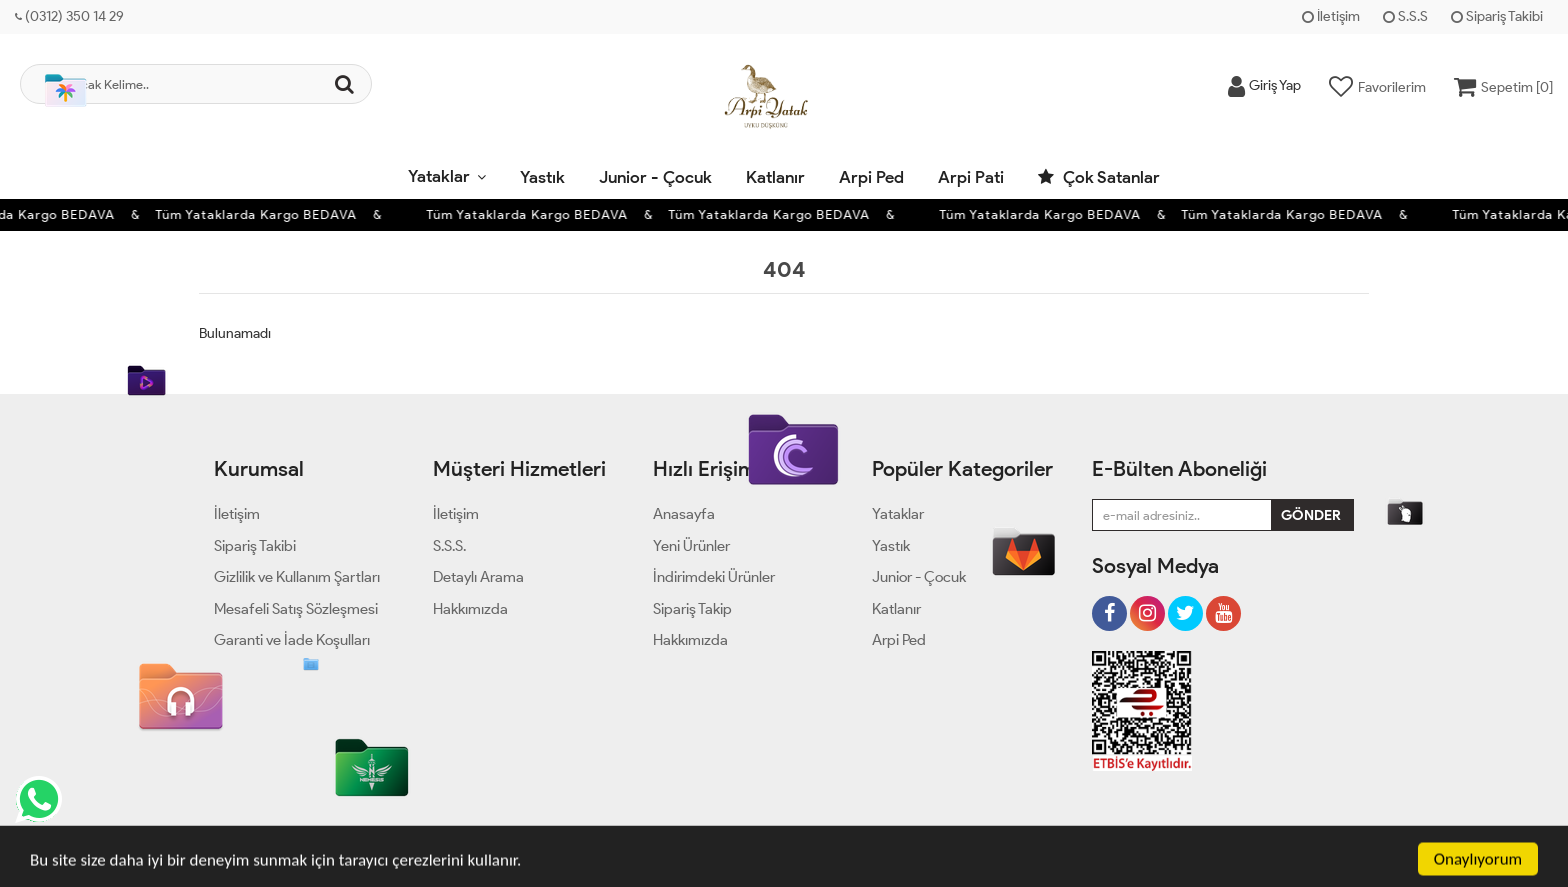  Describe the element at coordinates (793, 452) in the screenshot. I see `open folder containing bittorrent downloads` at that location.